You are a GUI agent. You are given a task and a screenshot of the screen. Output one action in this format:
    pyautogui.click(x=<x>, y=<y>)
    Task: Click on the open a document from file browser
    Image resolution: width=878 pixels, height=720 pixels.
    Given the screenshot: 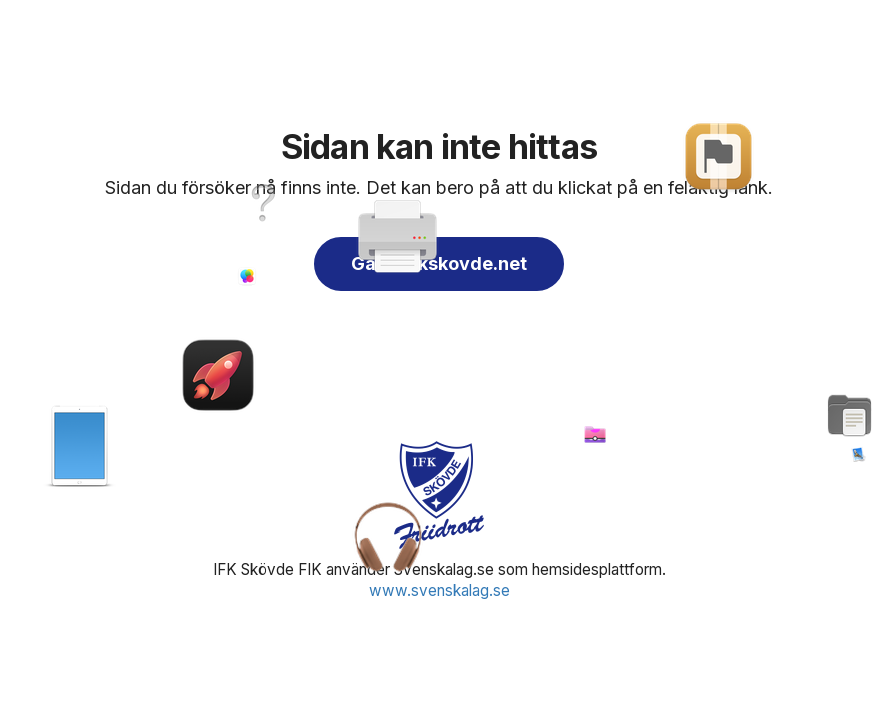 What is the action you would take?
    pyautogui.click(x=849, y=414)
    